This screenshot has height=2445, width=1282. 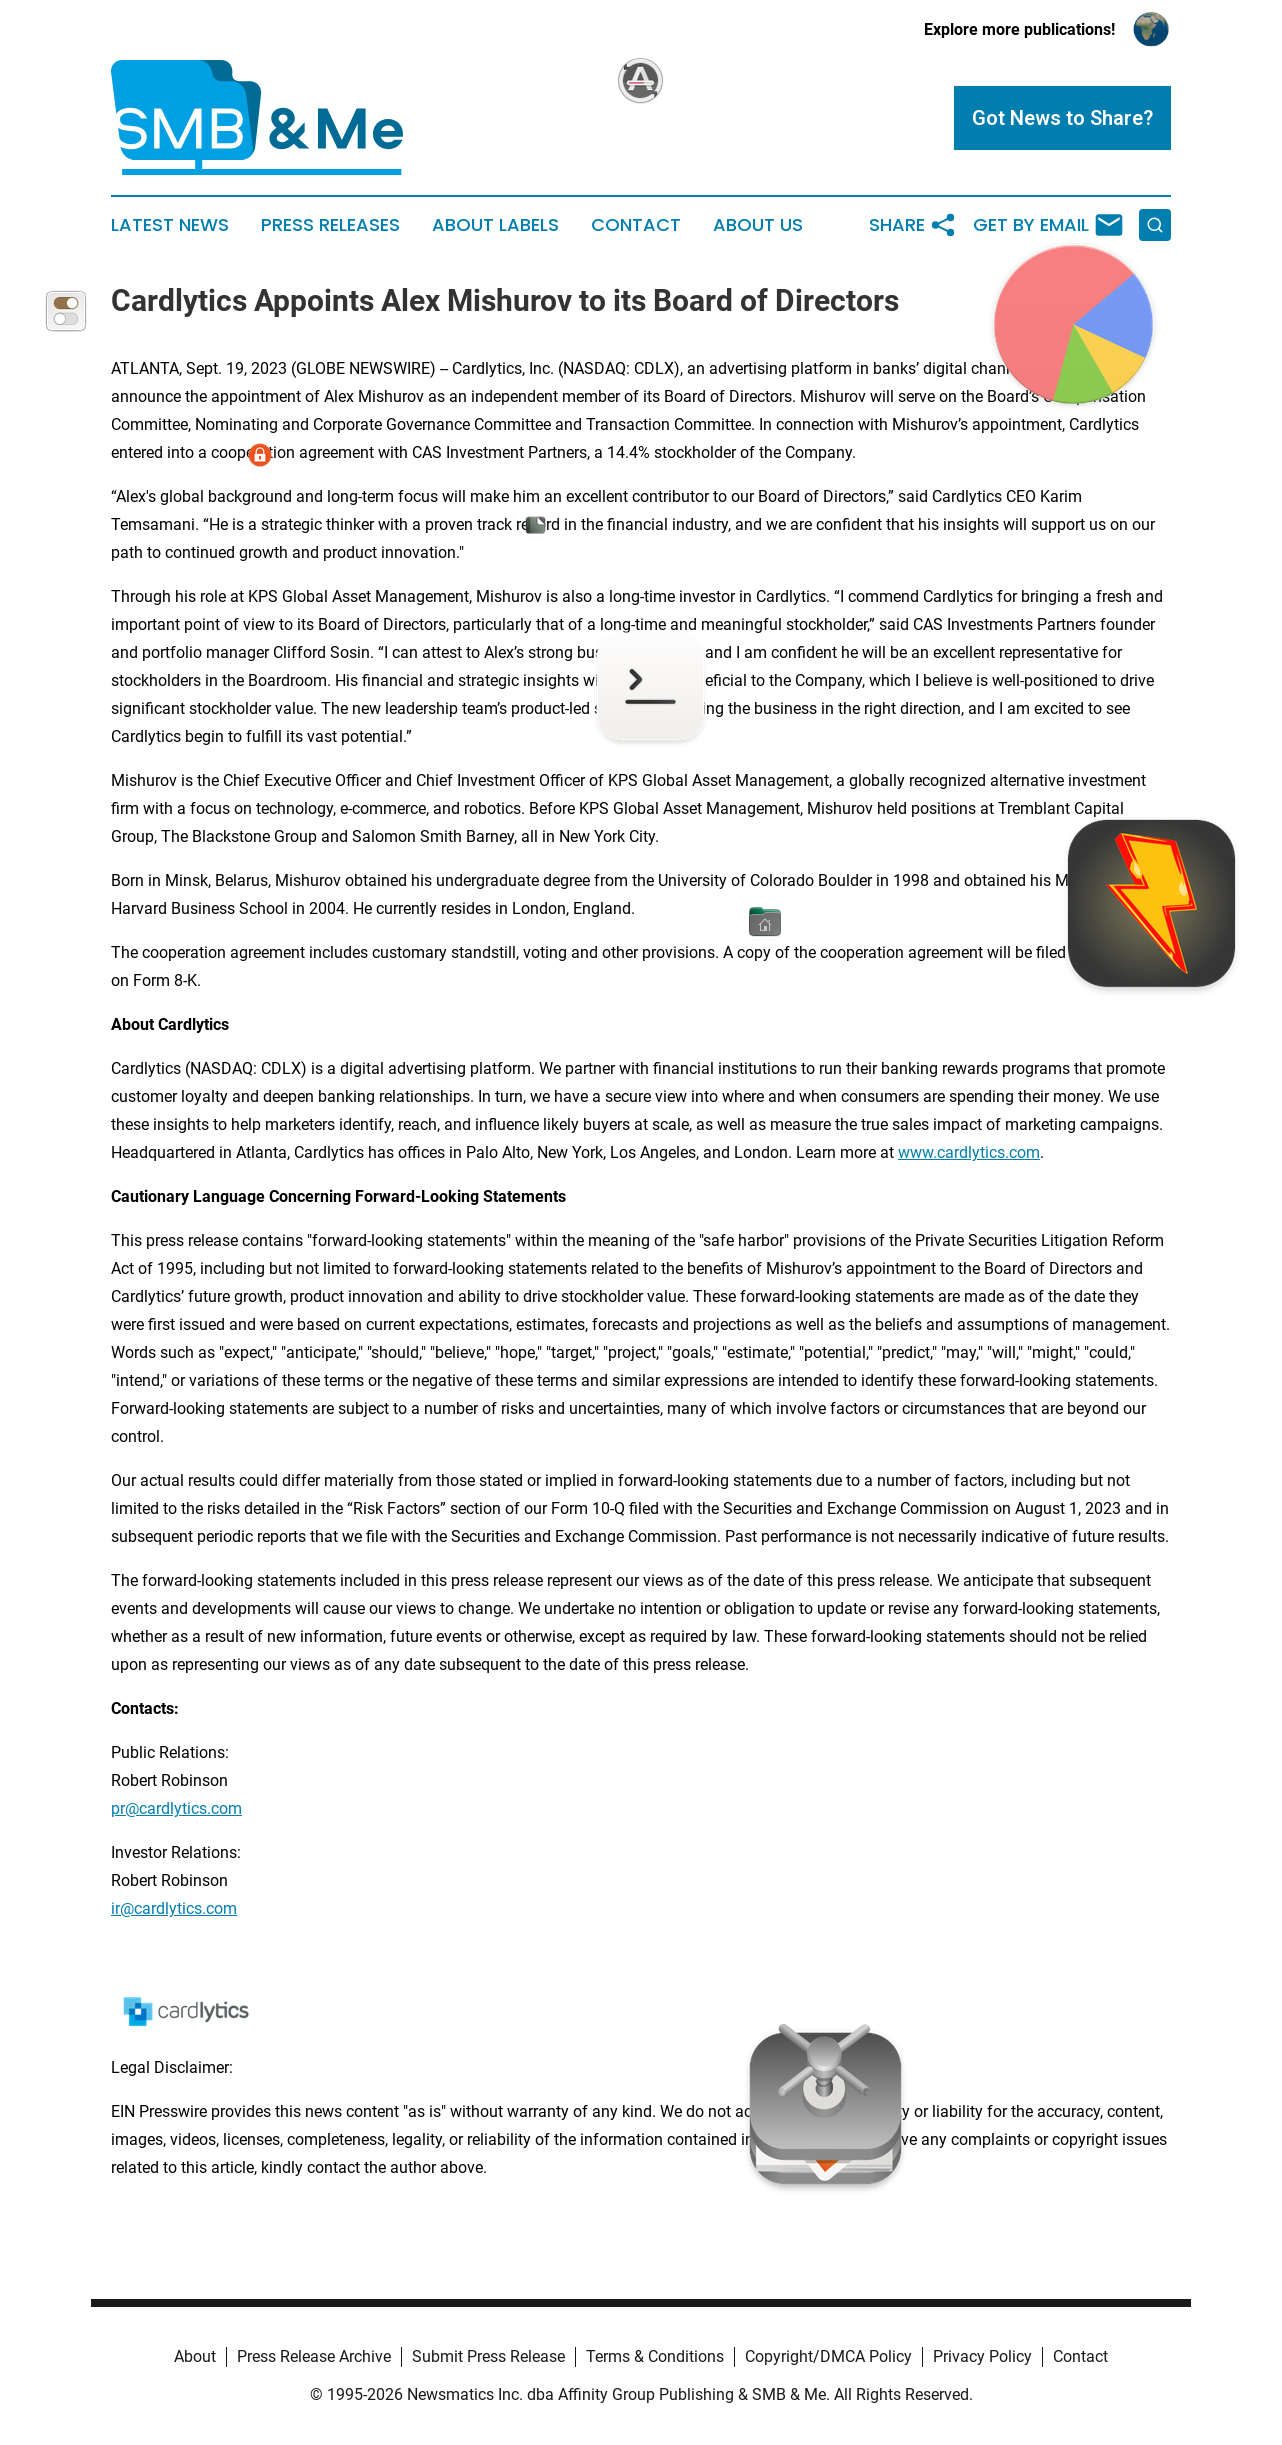 I want to click on launch rvgl racing game, so click(x=1151, y=903).